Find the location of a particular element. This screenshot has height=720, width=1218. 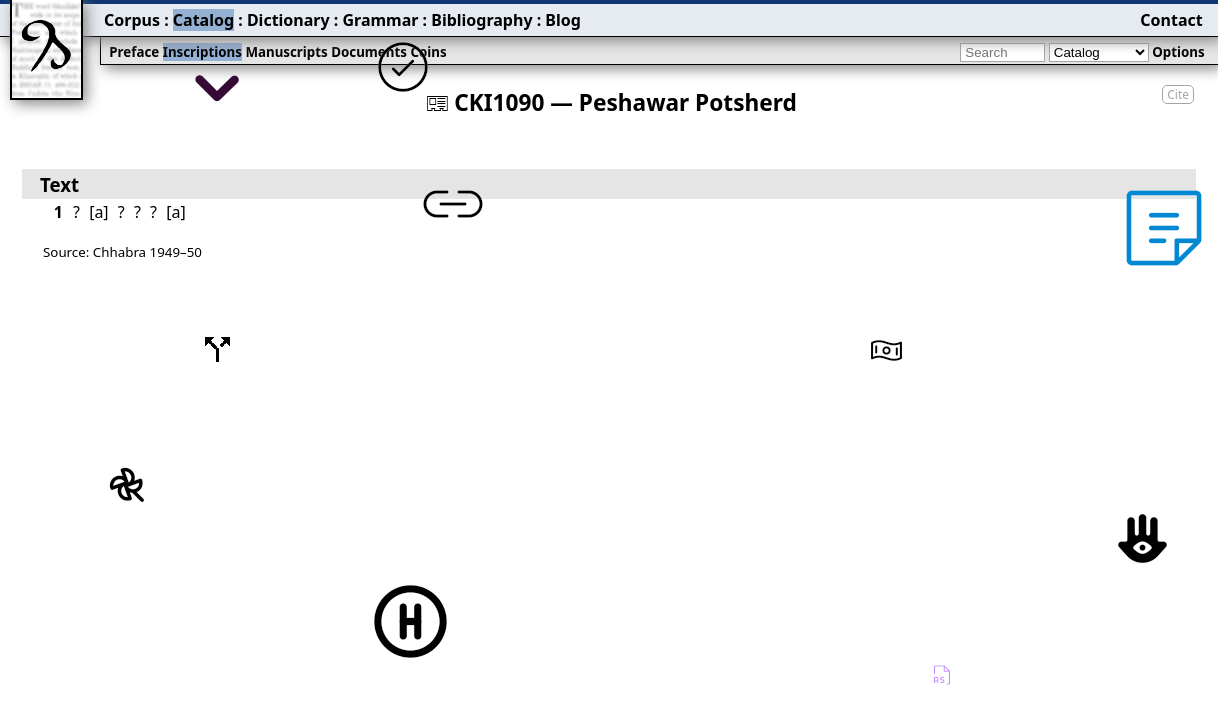

indicates a hospital or medical facility nearby is located at coordinates (410, 621).